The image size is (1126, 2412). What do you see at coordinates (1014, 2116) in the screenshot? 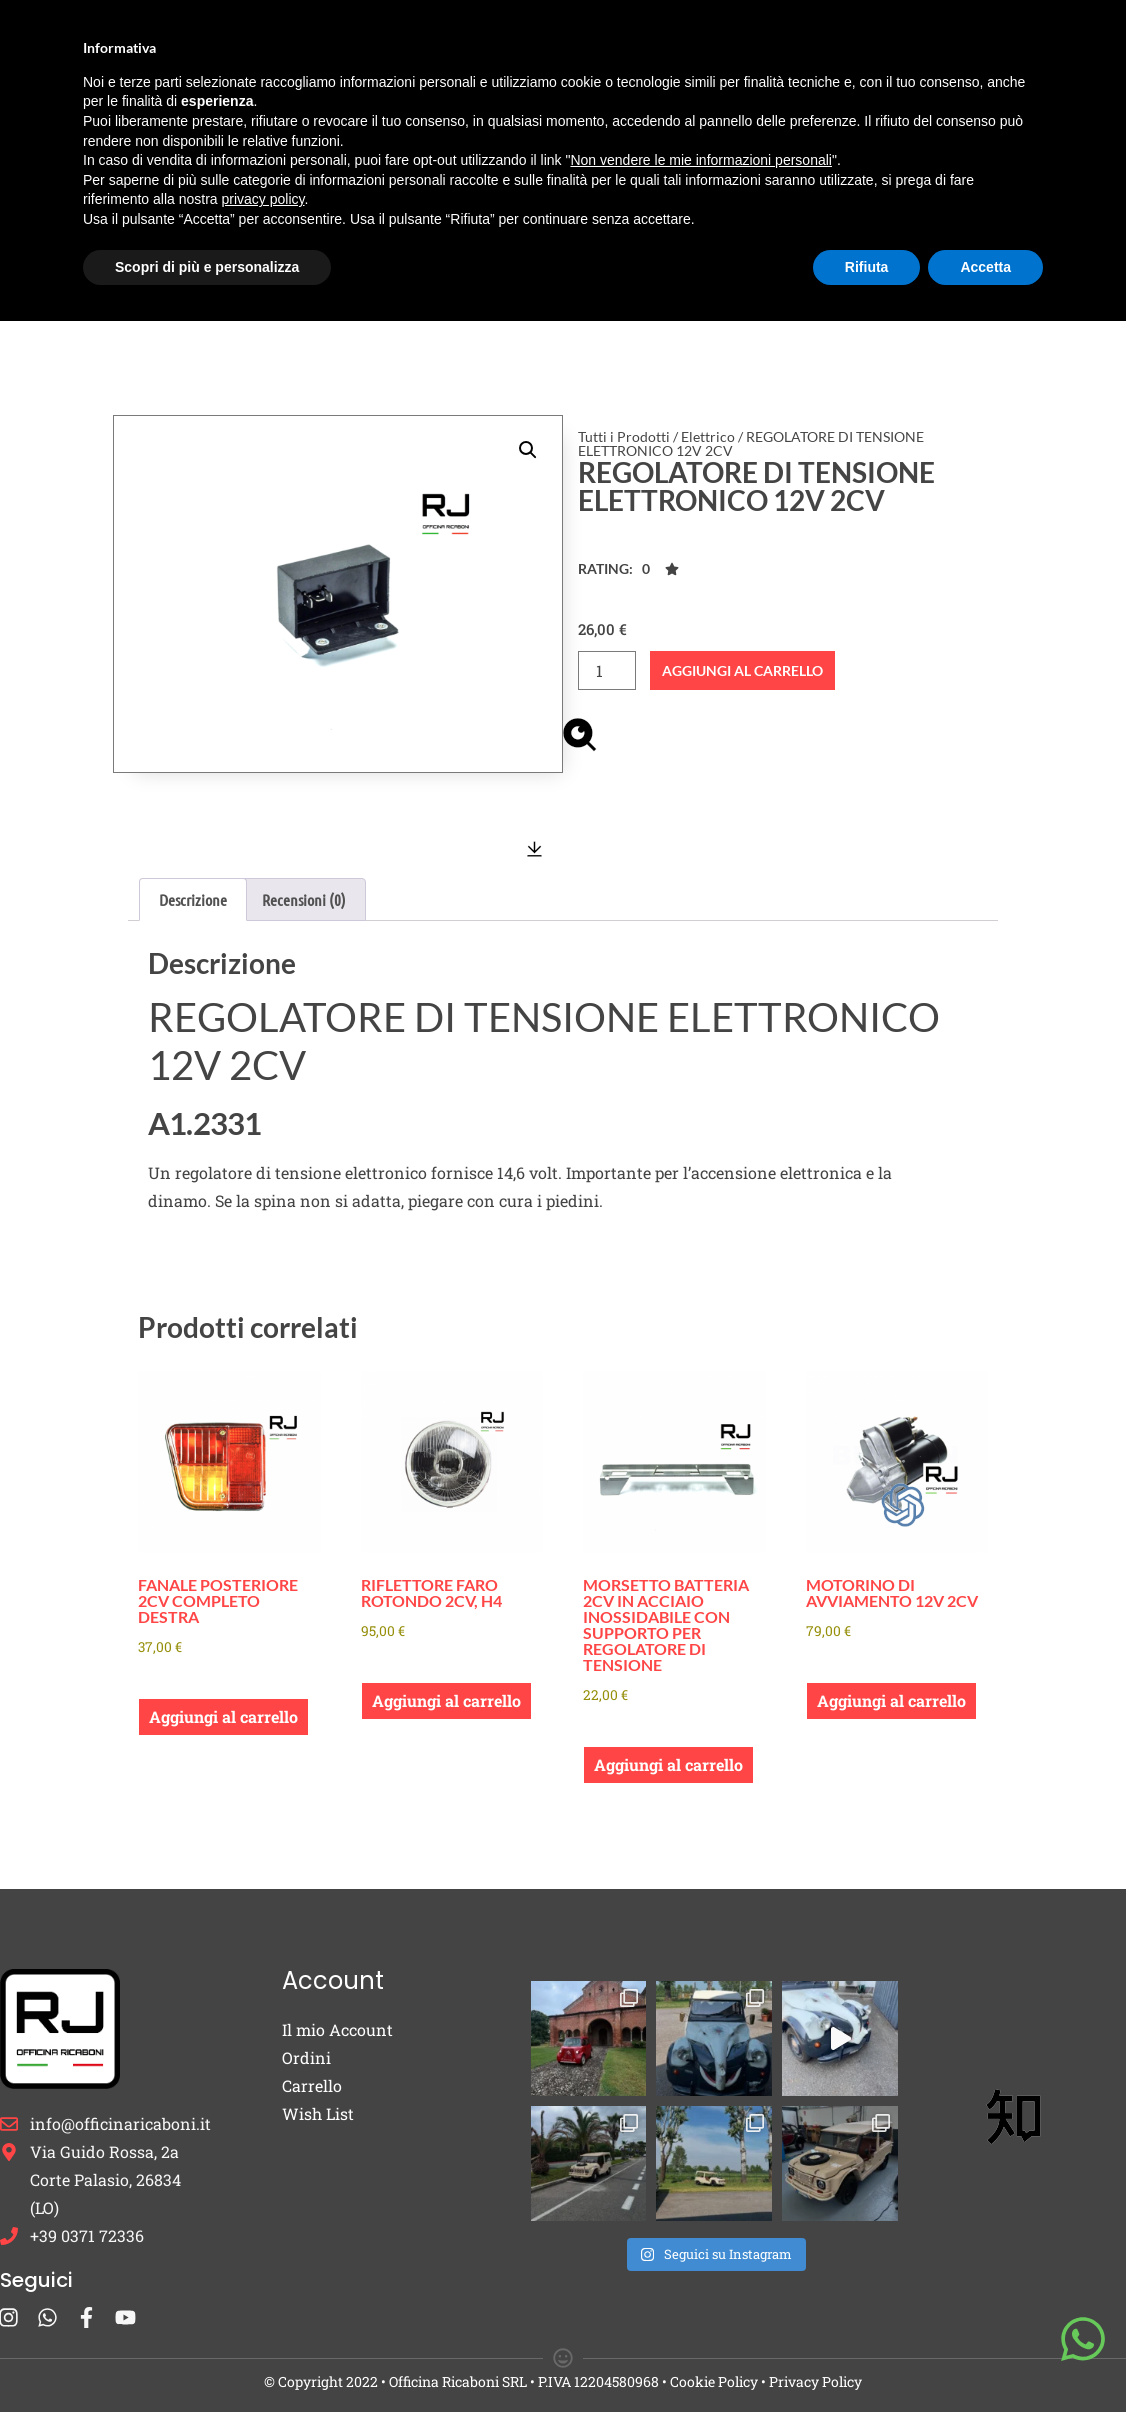
I see `open zhihu app` at bounding box center [1014, 2116].